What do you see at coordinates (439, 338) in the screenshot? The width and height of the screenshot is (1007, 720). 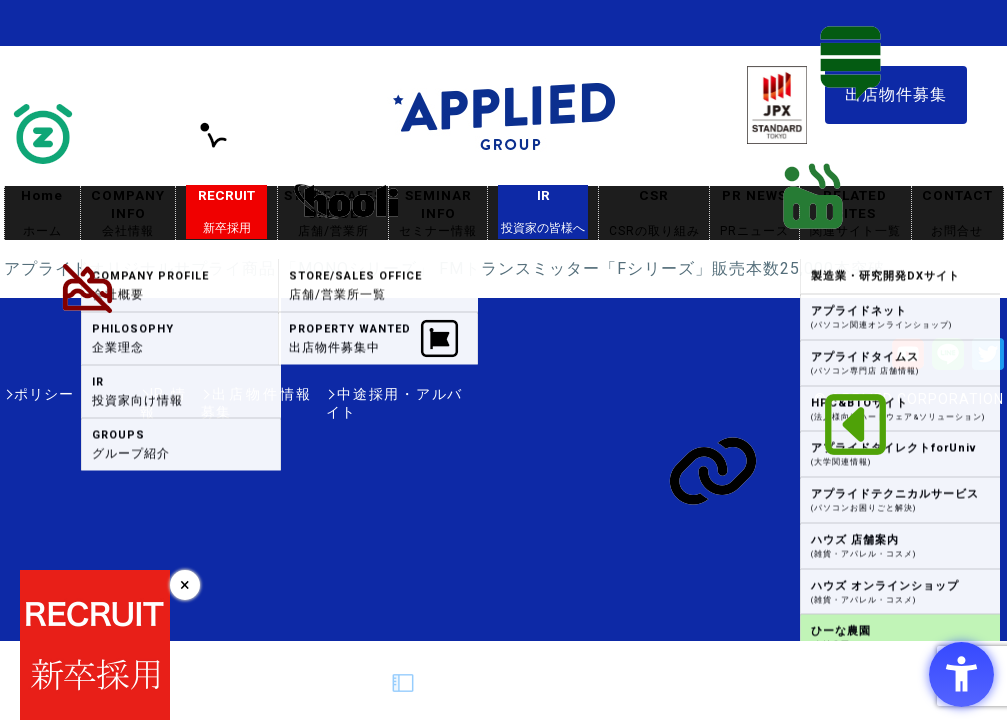 I see `font awesome brand logo` at bounding box center [439, 338].